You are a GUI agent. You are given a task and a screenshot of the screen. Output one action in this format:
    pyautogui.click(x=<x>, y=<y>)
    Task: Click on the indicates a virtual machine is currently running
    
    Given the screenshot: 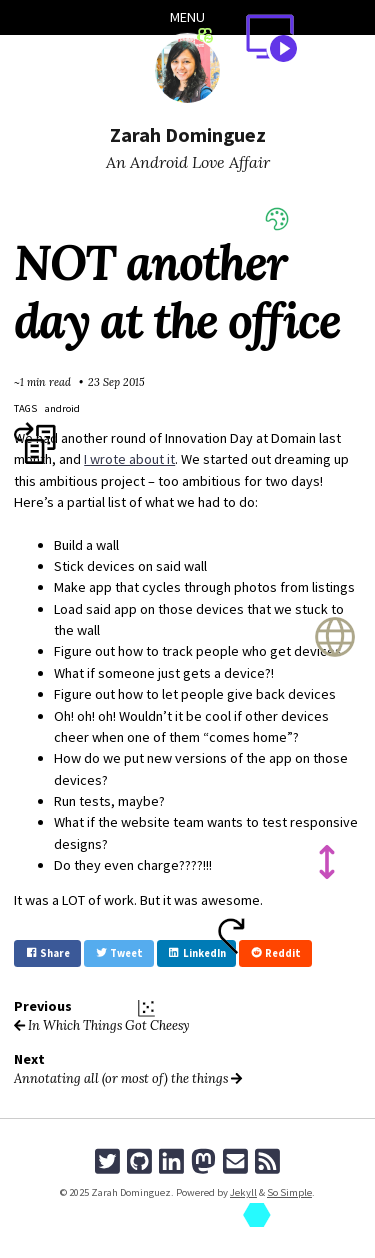 What is the action you would take?
    pyautogui.click(x=270, y=35)
    